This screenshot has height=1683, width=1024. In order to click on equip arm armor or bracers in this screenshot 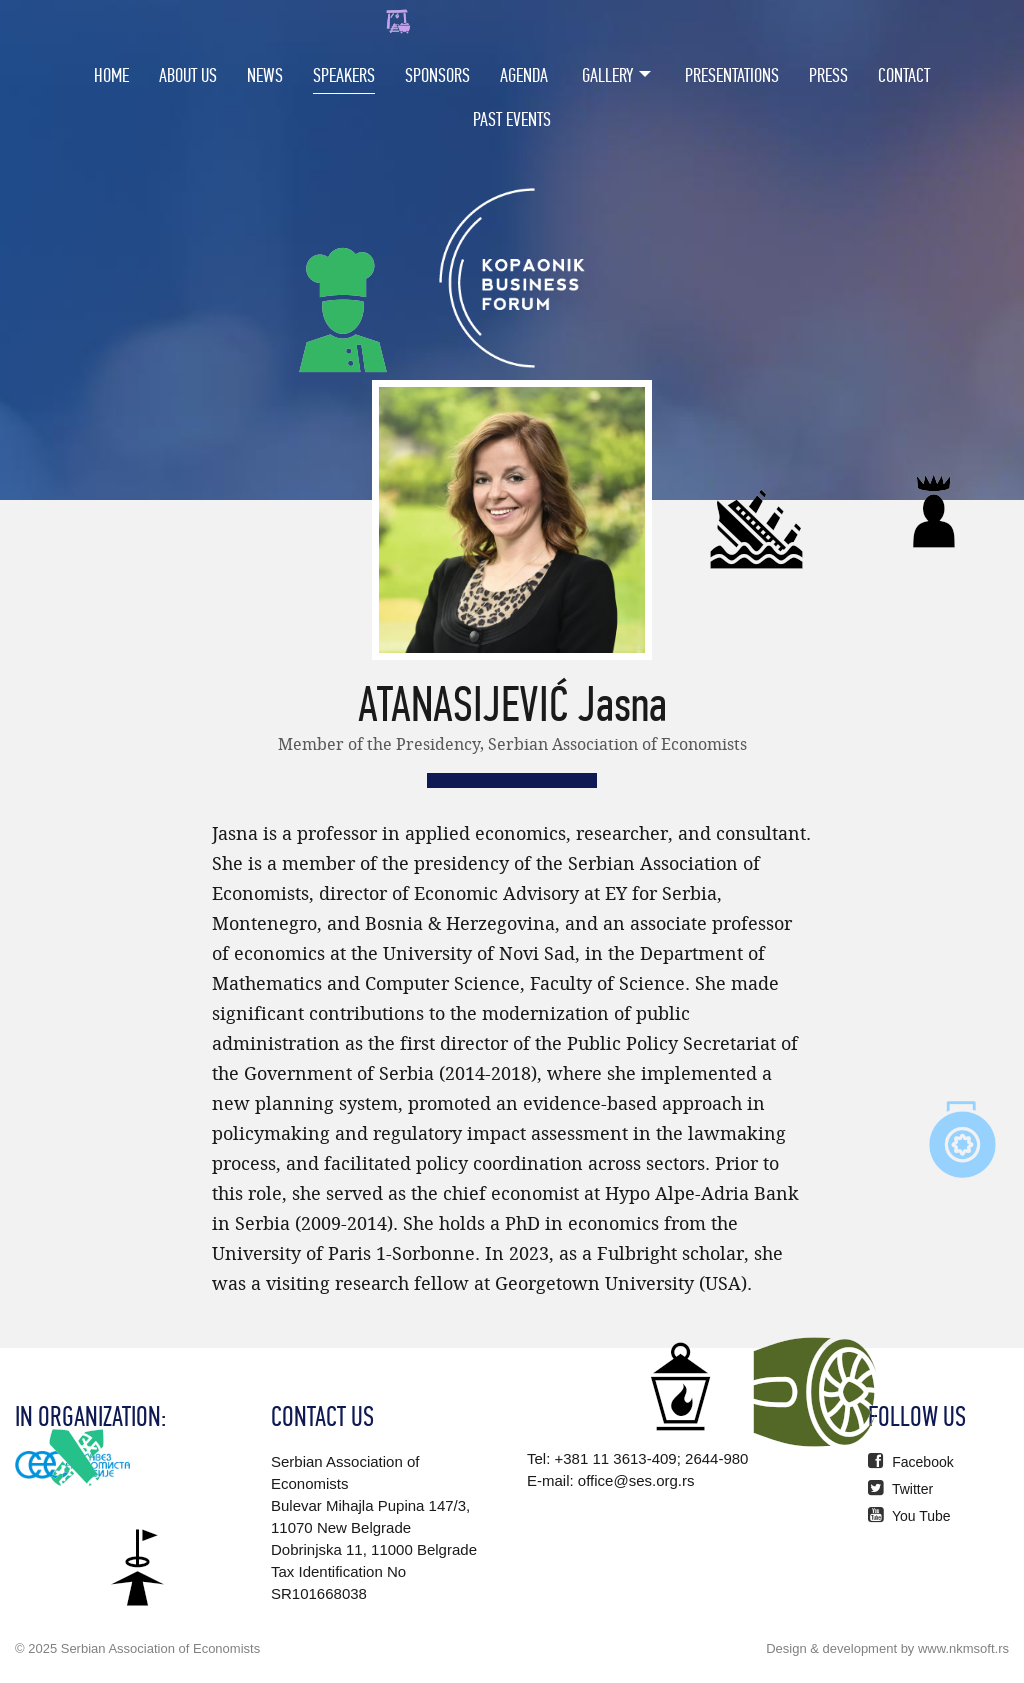, I will do `click(76, 1457)`.